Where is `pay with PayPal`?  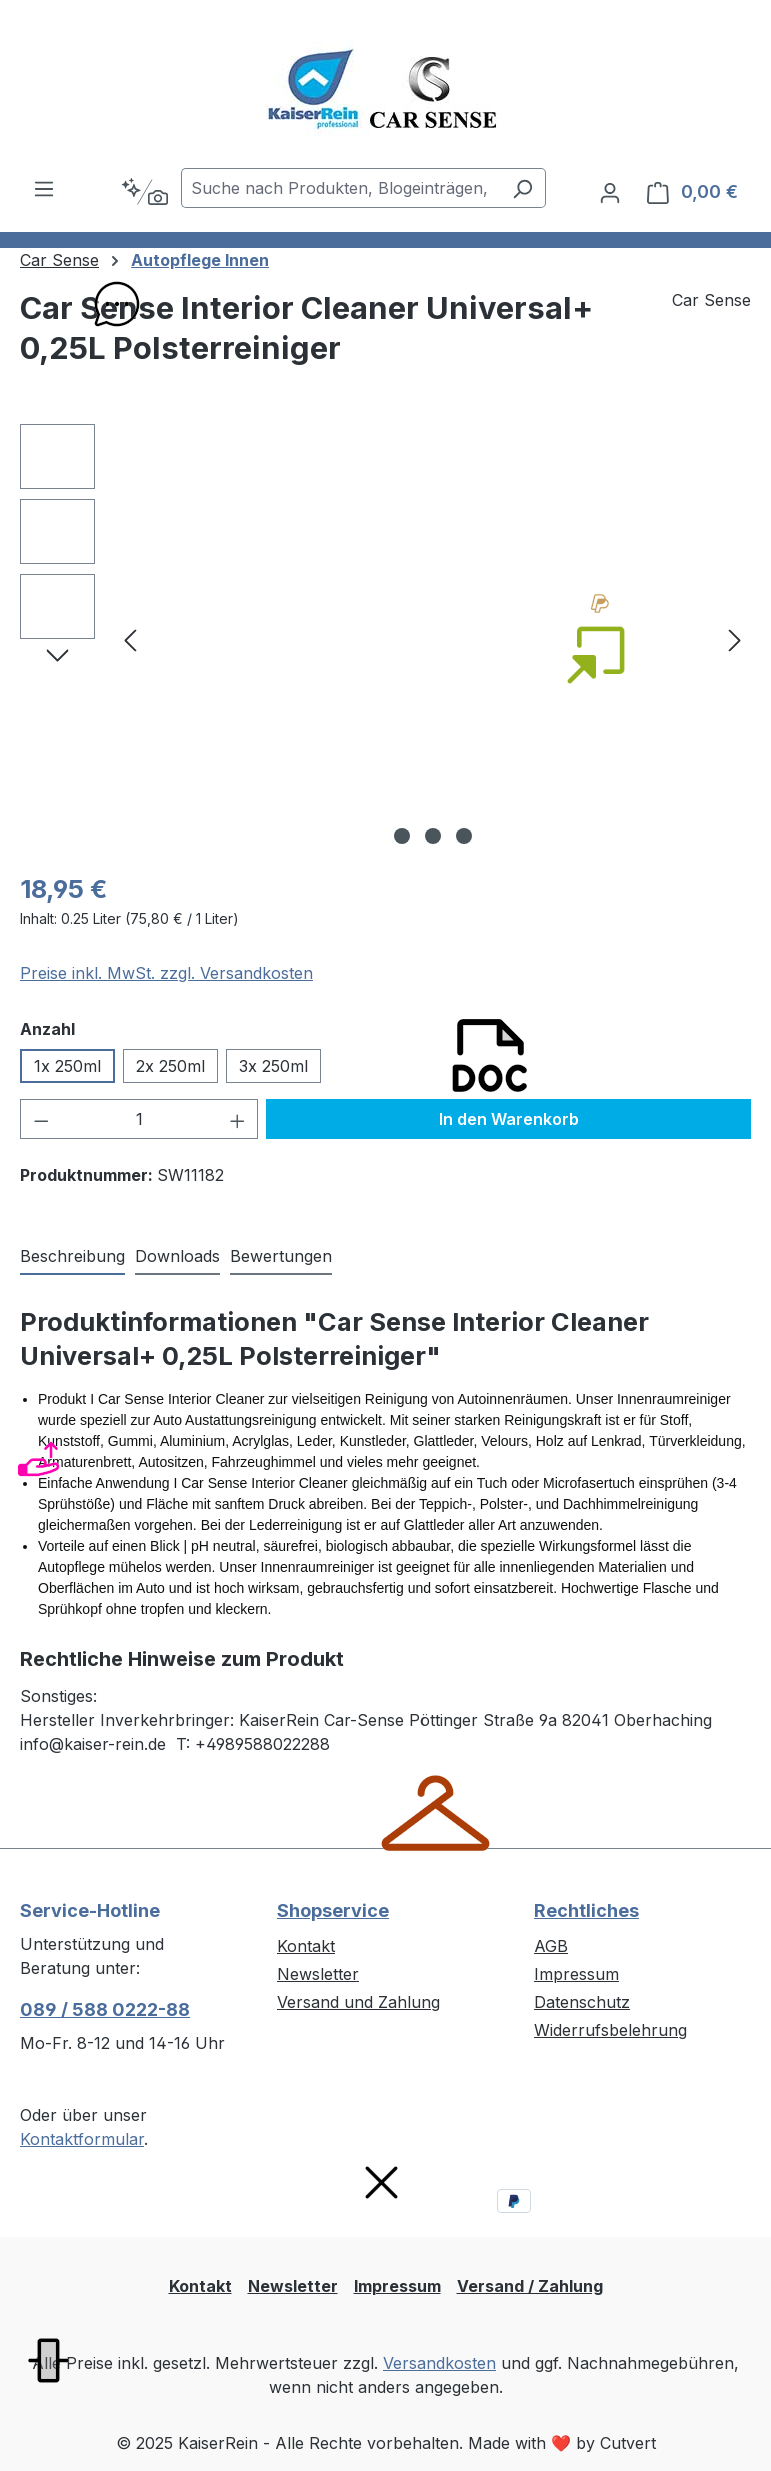
pay with PayPal is located at coordinates (599, 603).